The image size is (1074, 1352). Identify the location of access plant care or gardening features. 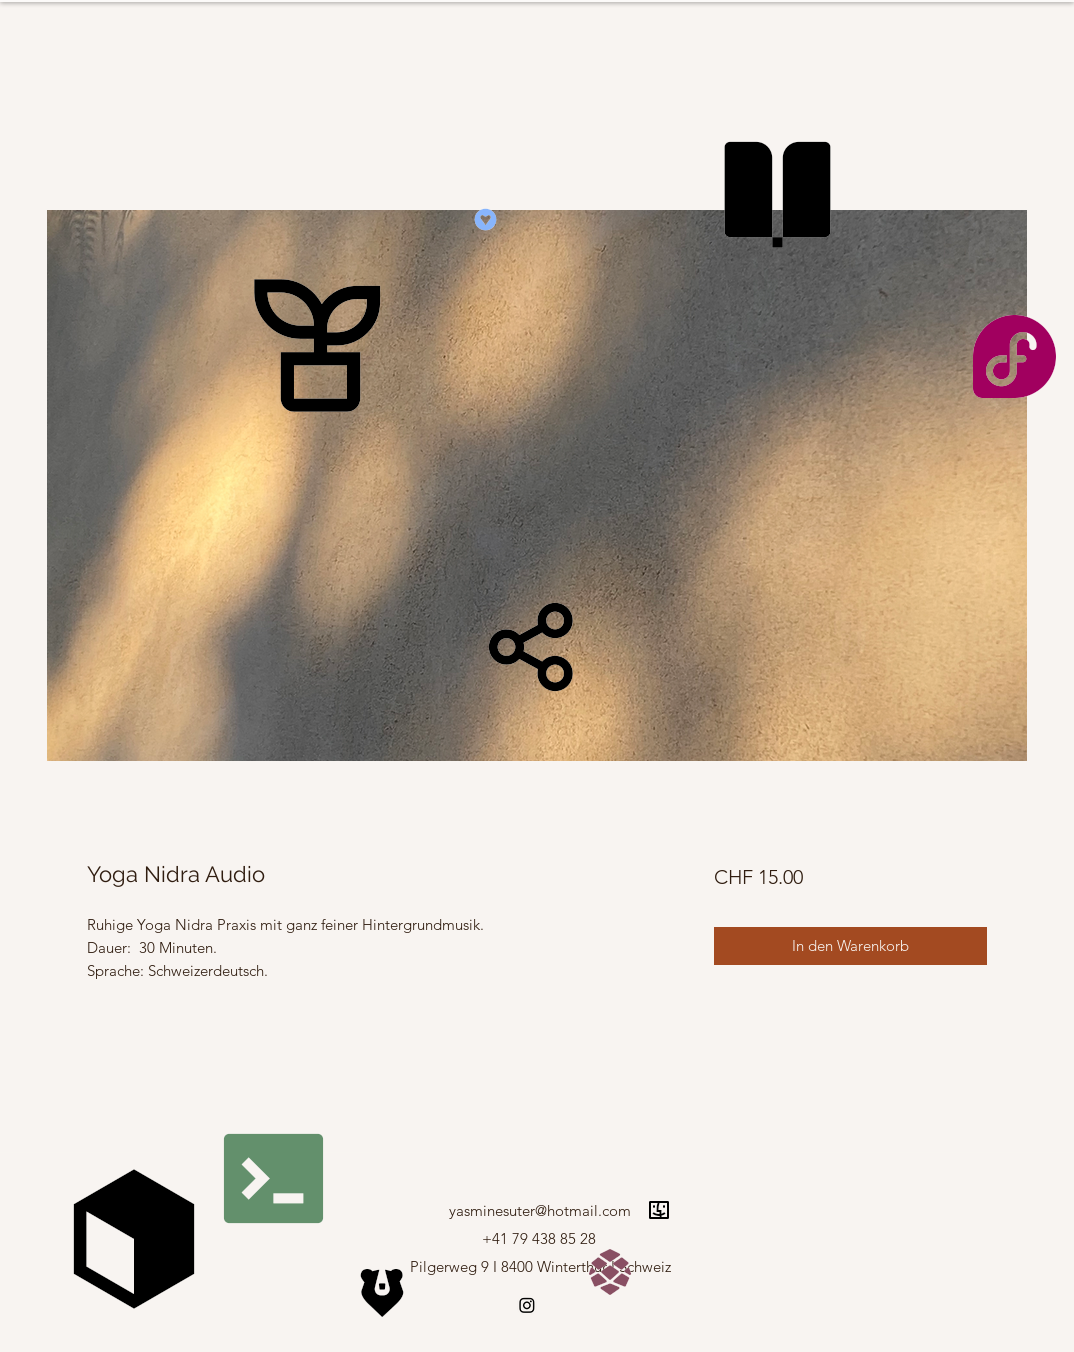
(320, 345).